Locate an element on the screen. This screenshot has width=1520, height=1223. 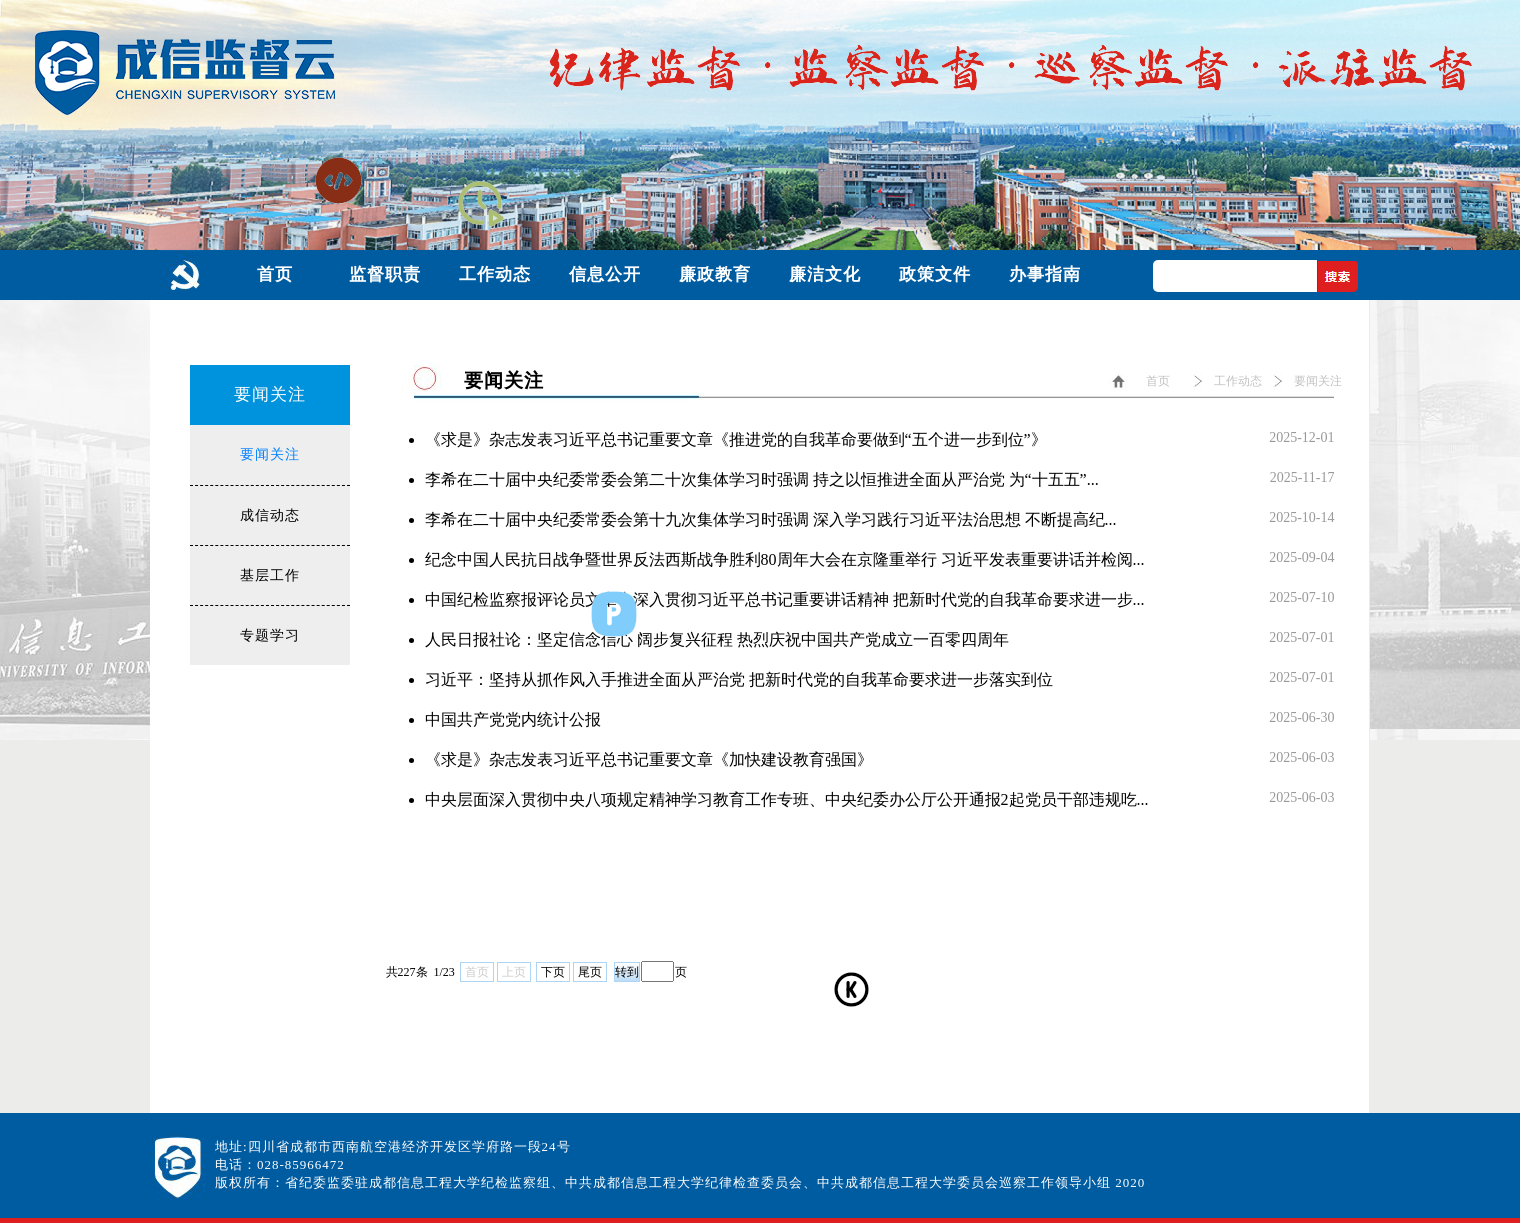
access code editor or development tools is located at coordinates (338, 180).